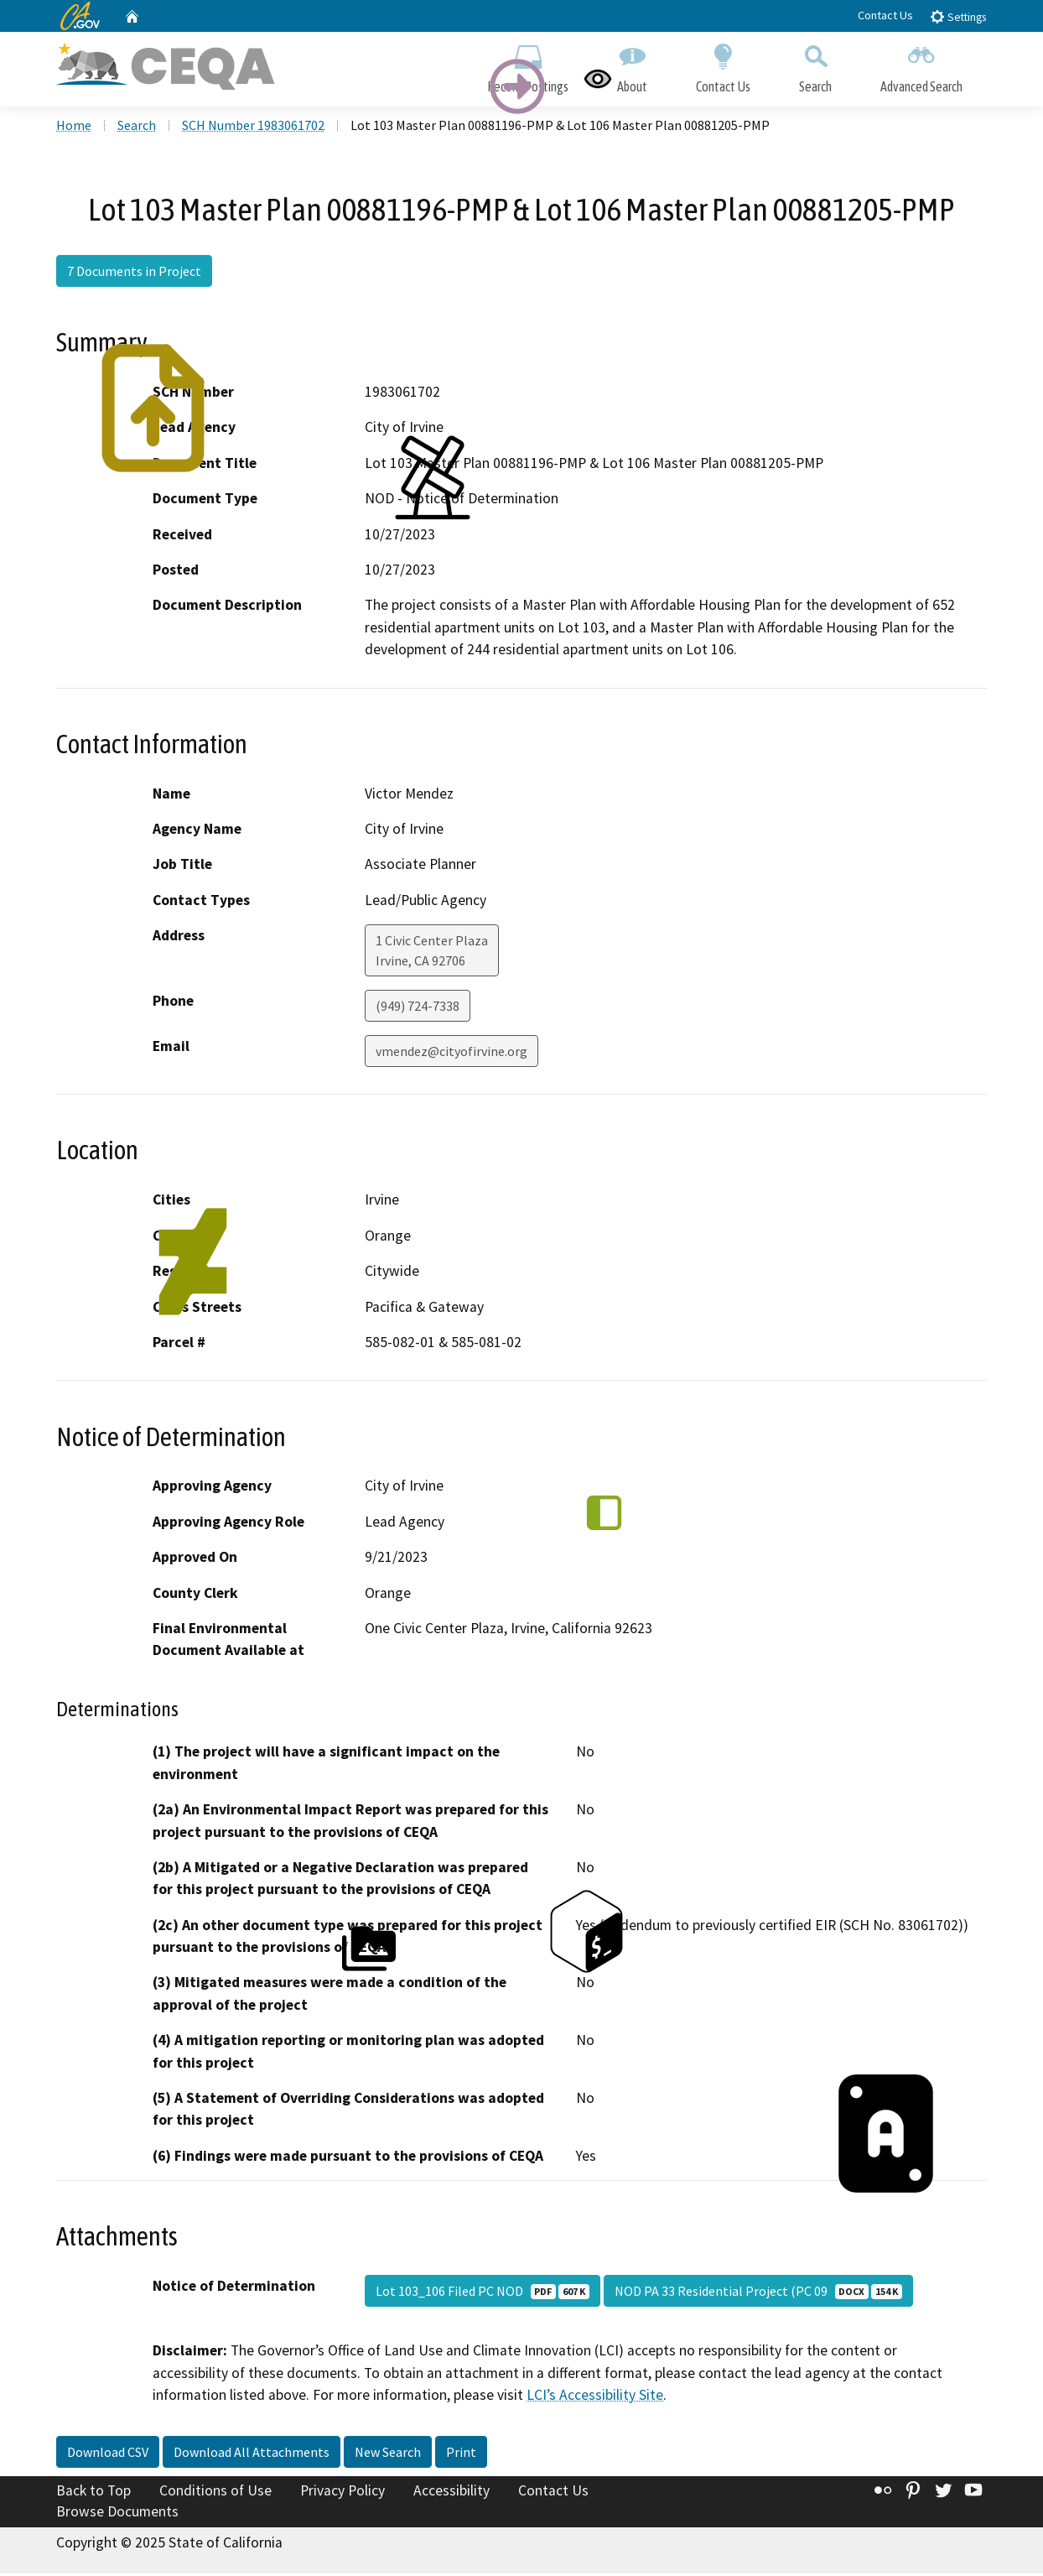  What do you see at coordinates (153, 408) in the screenshot?
I see `upload a file from your device` at bounding box center [153, 408].